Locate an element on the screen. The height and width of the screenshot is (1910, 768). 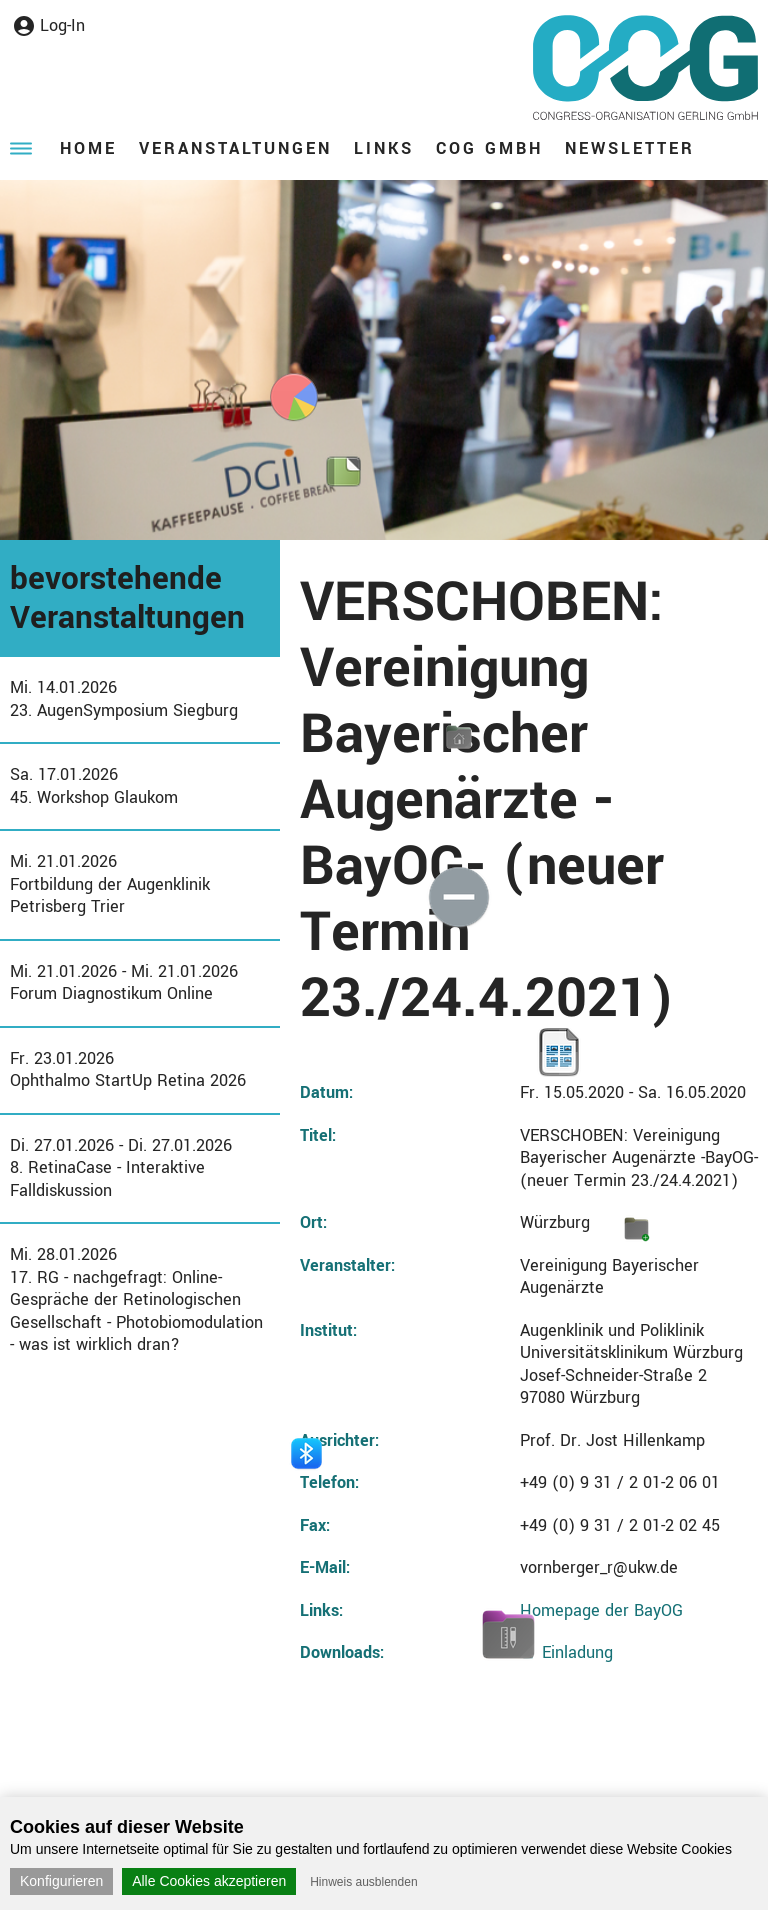
change desktop wallpaper settings is located at coordinates (343, 471).